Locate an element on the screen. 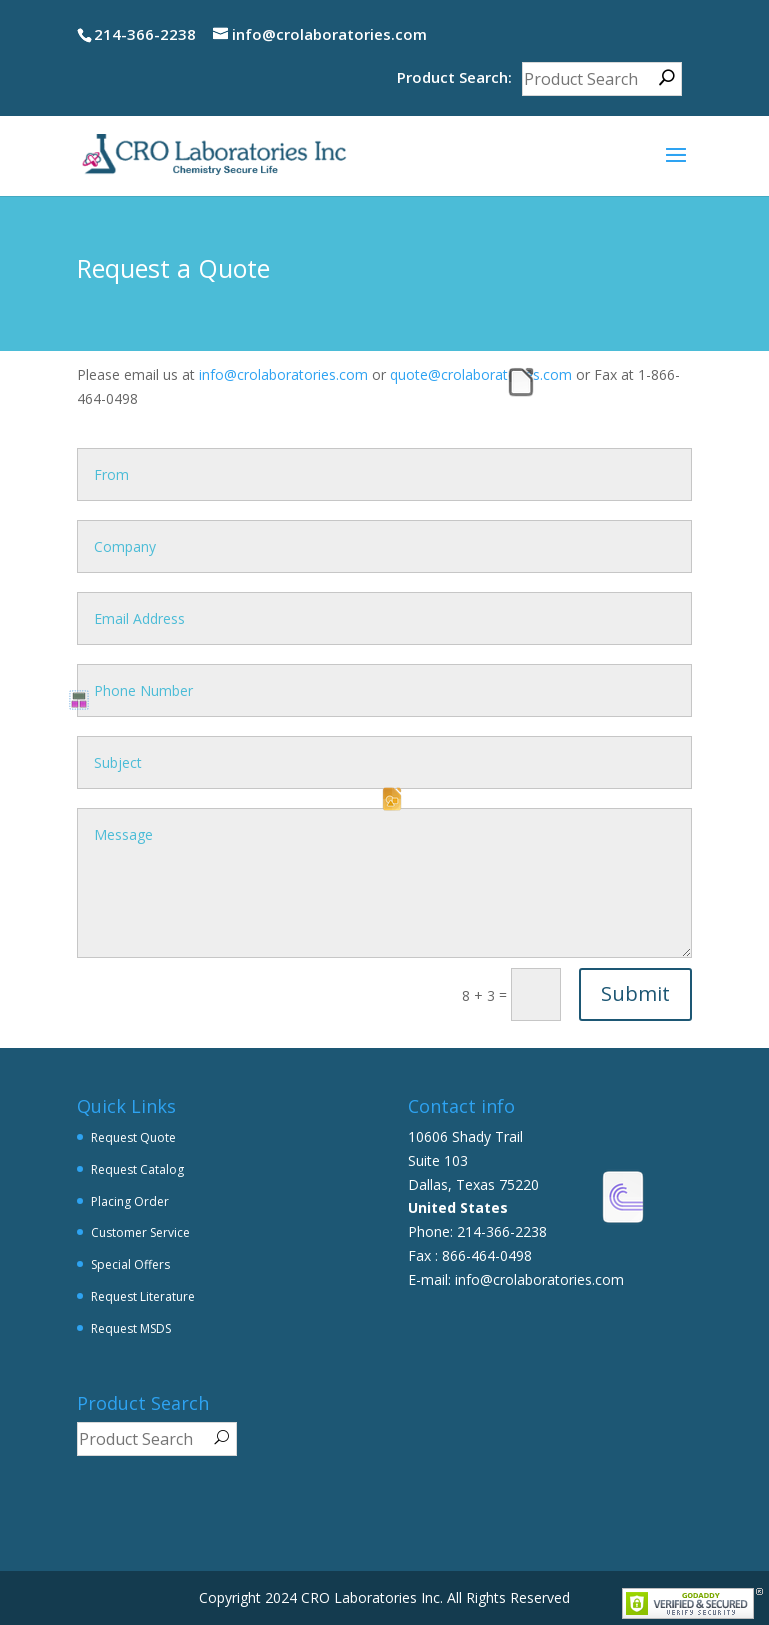 The height and width of the screenshot is (1625, 769). select all items in the current view is located at coordinates (79, 700).